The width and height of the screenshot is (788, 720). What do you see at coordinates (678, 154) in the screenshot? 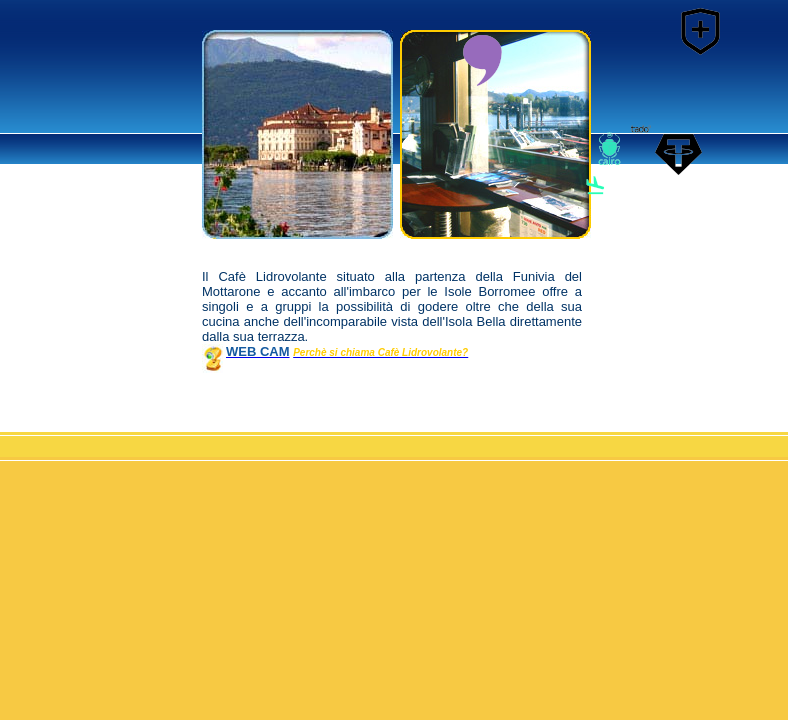
I see `tether (USDT) cryptocurrency logo` at bounding box center [678, 154].